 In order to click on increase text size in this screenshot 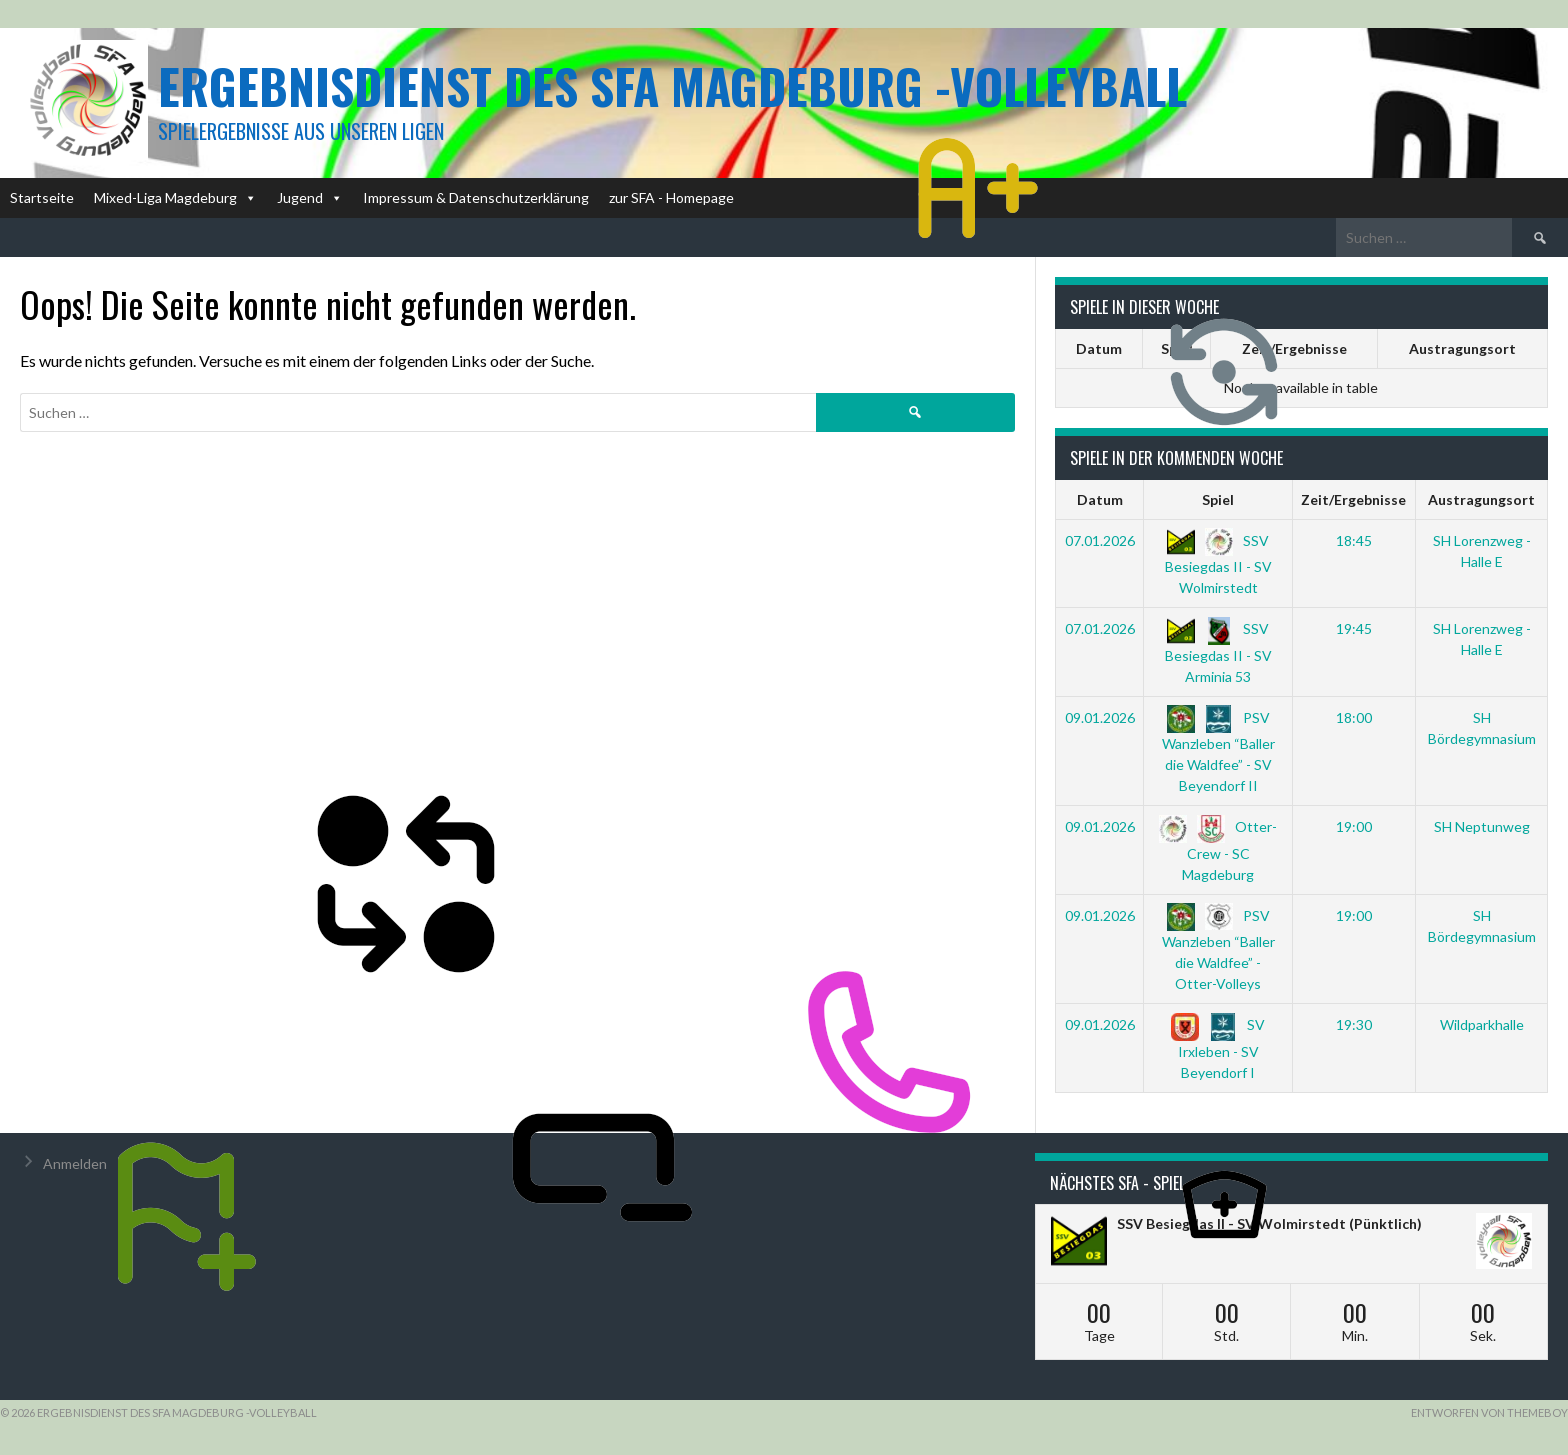, I will do `click(975, 188)`.